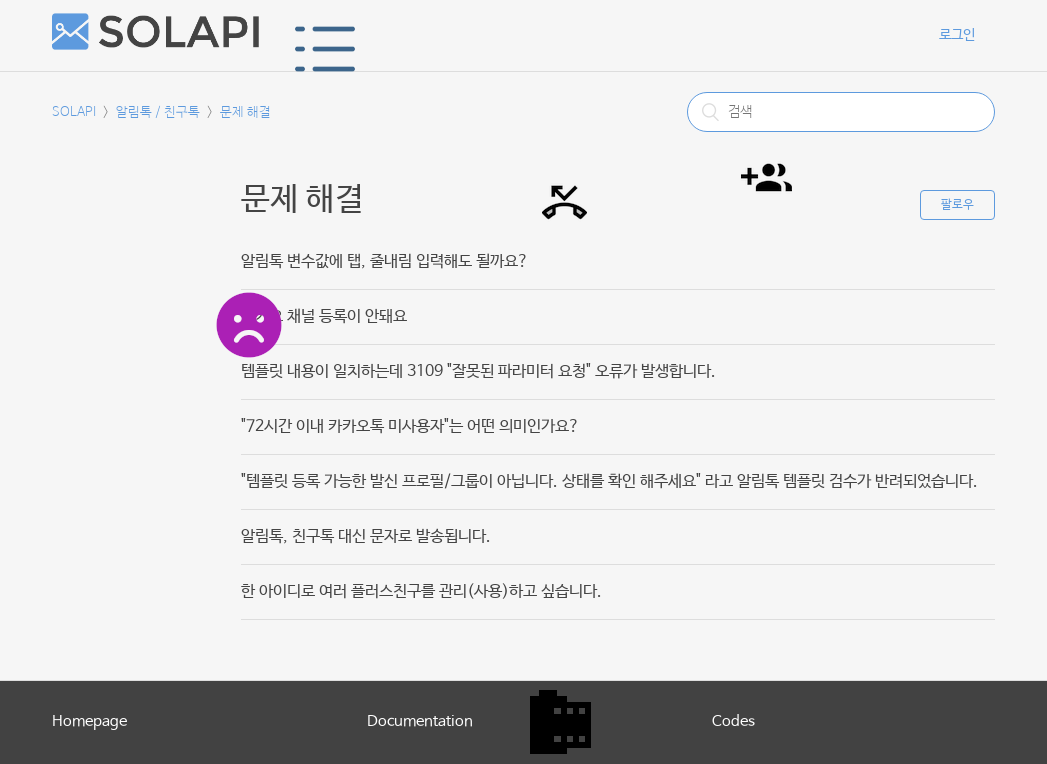 This screenshot has height=764, width=1047. Describe the element at coordinates (564, 202) in the screenshot. I see `indicates a missed phone call` at that location.